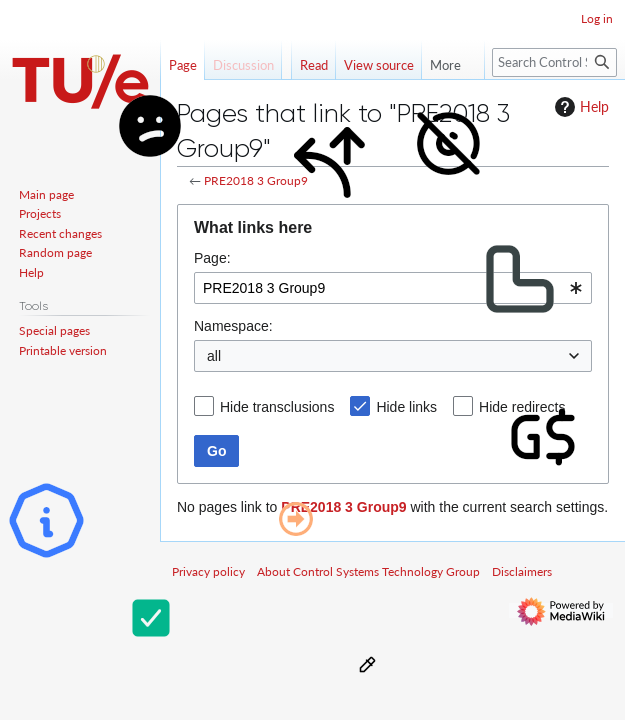 The width and height of the screenshot is (625, 720). Describe the element at coordinates (367, 664) in the screenshot. I see `select a color from the canvas` at that location.